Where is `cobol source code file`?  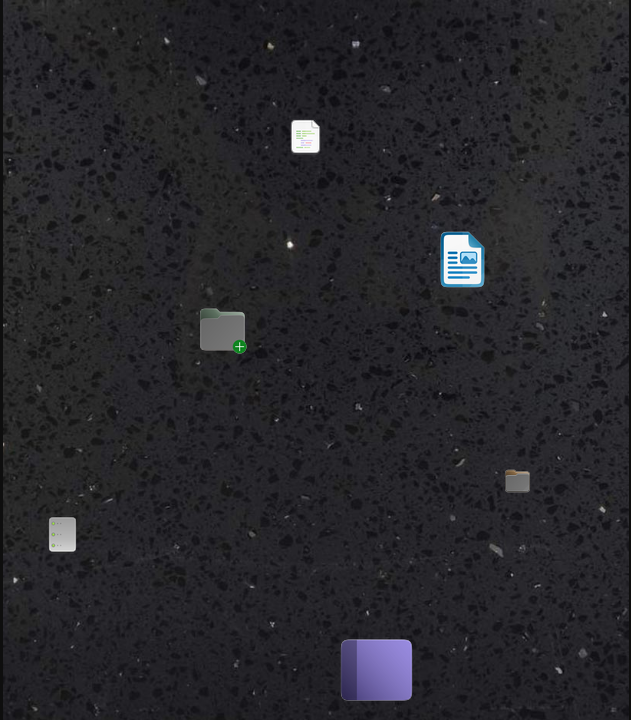 cobol source code file is located at coordinates (305, 136).